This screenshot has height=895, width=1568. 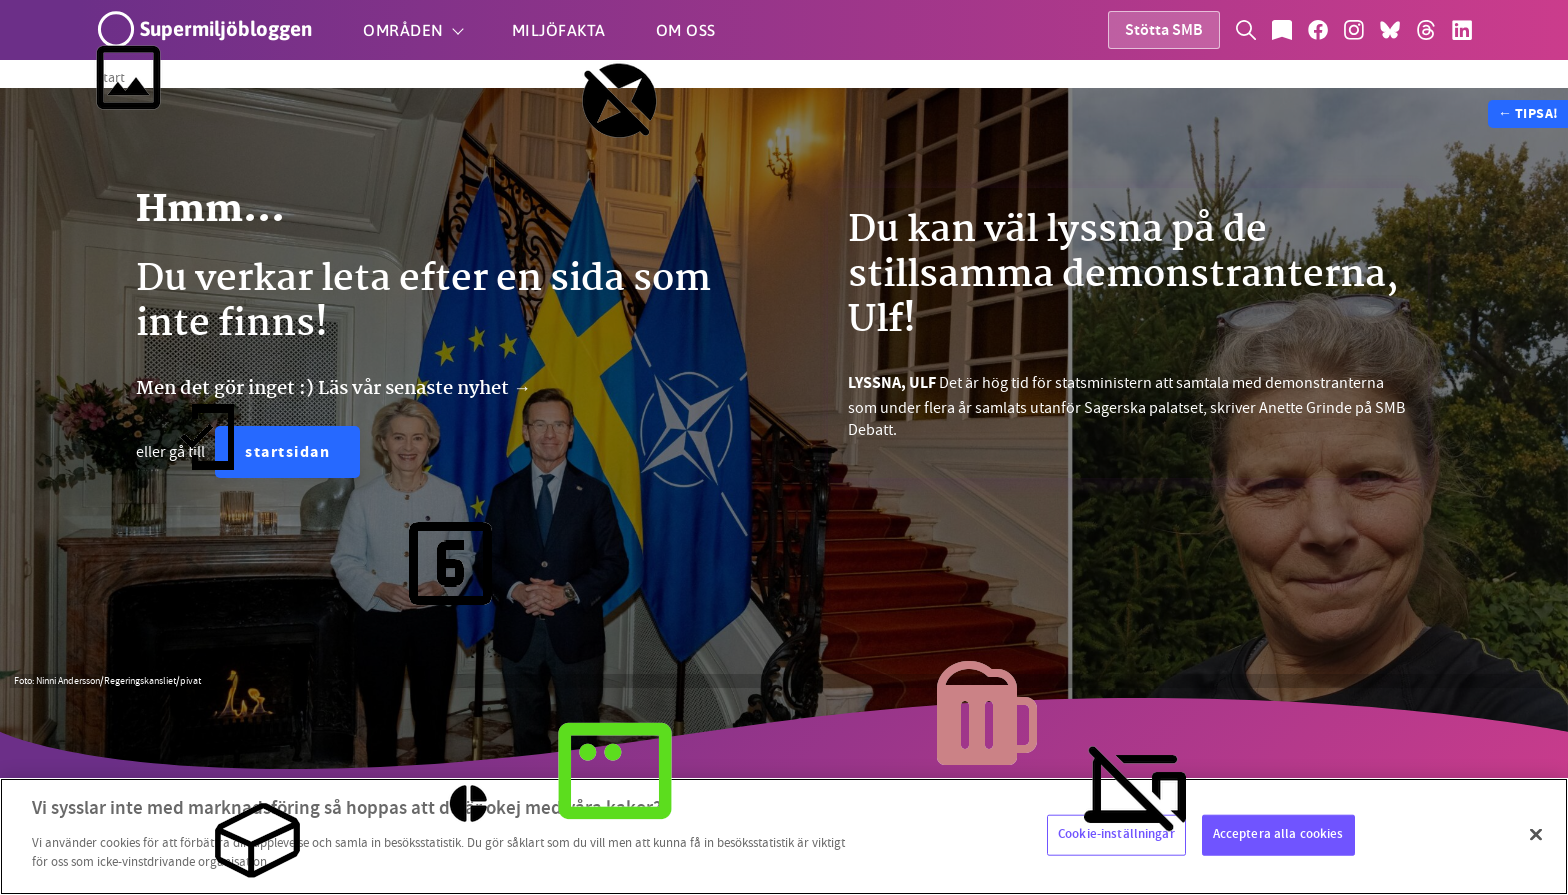 What do you see at coordinates (257, 839) in the screenshot?
I see `represents a field or property in code structure` at bounding box center [257, 839].